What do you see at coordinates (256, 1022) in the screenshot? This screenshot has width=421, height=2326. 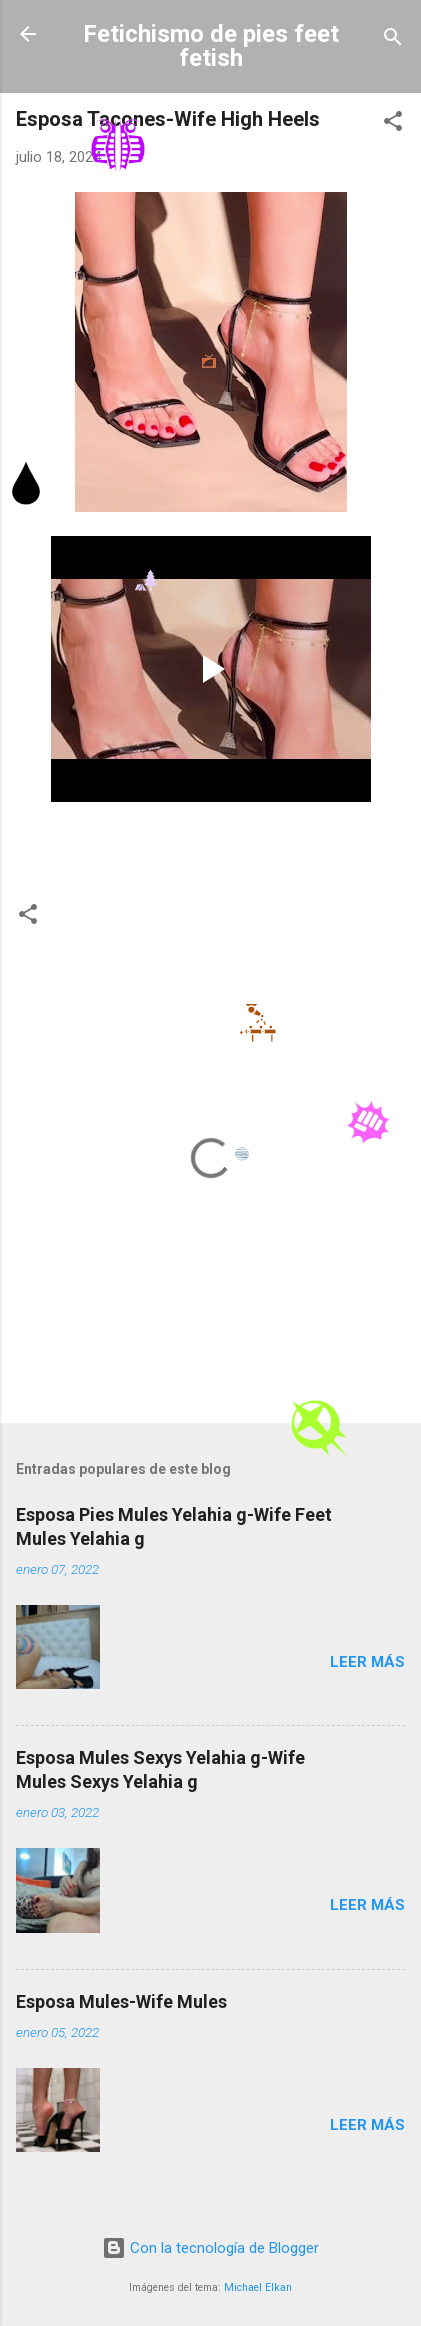 I see `access automation or manufacturing settings` at bounding box center [256, 1022].